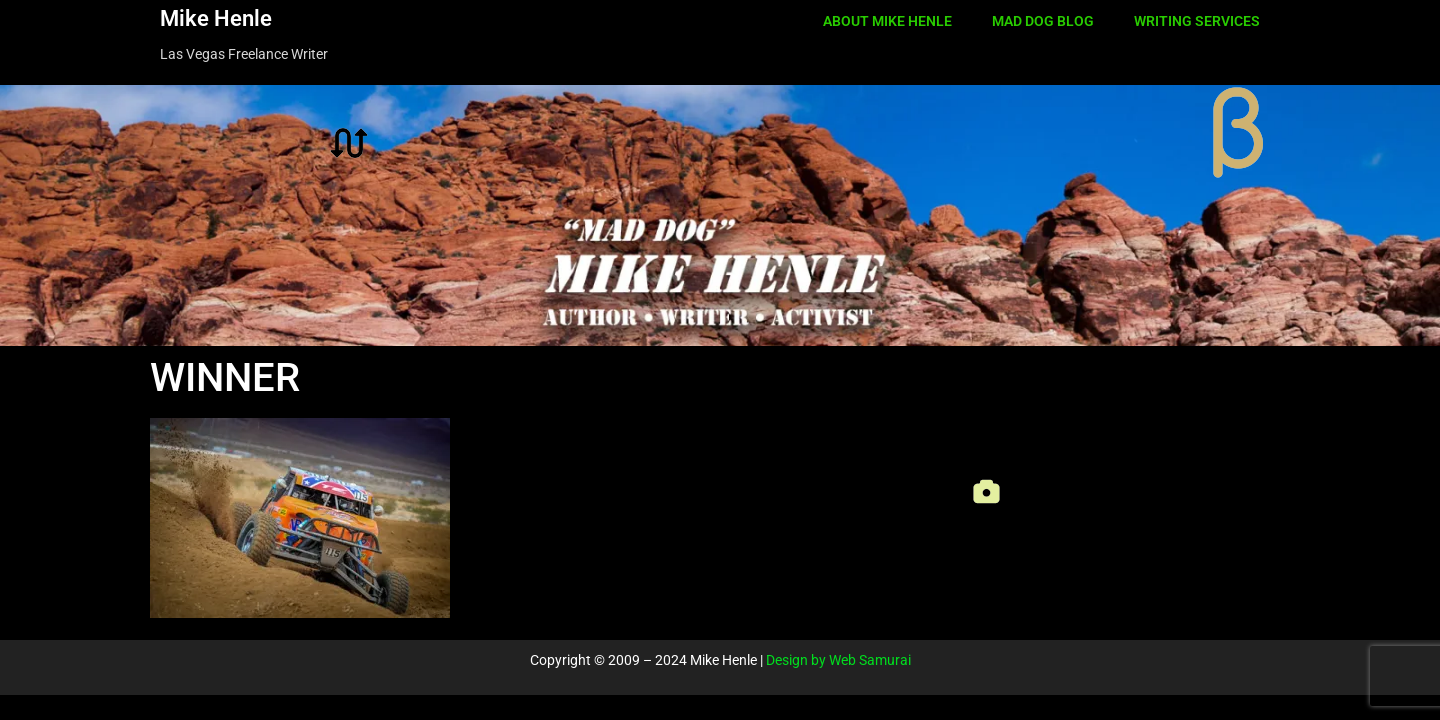  Describe the element at coordinates (986, 491) in the screenshot. I see `take a photo` at that location.